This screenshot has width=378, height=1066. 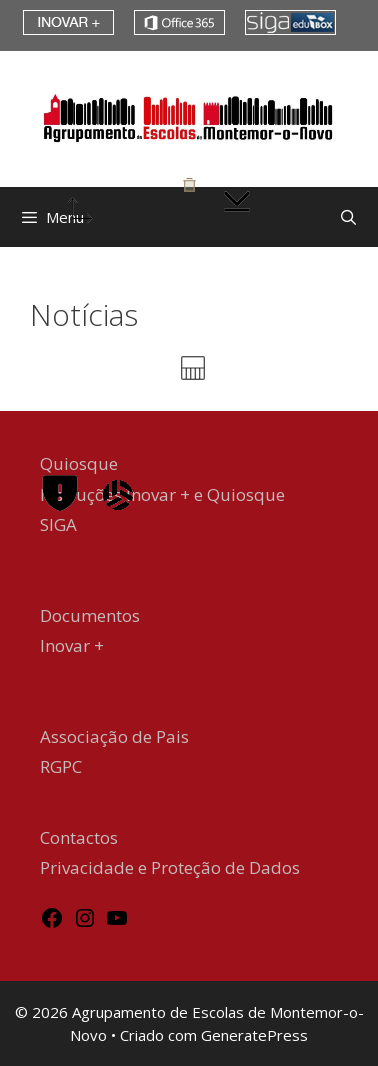 What do you see at coordinates (189, 185) in the screenshot?
I see `delete selected item` at bounding box center [189, 185].